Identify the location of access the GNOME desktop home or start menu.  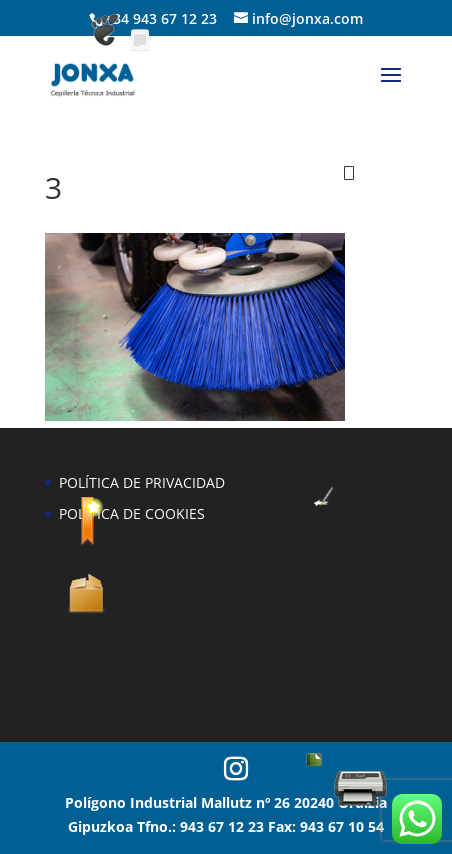
(105, 30).